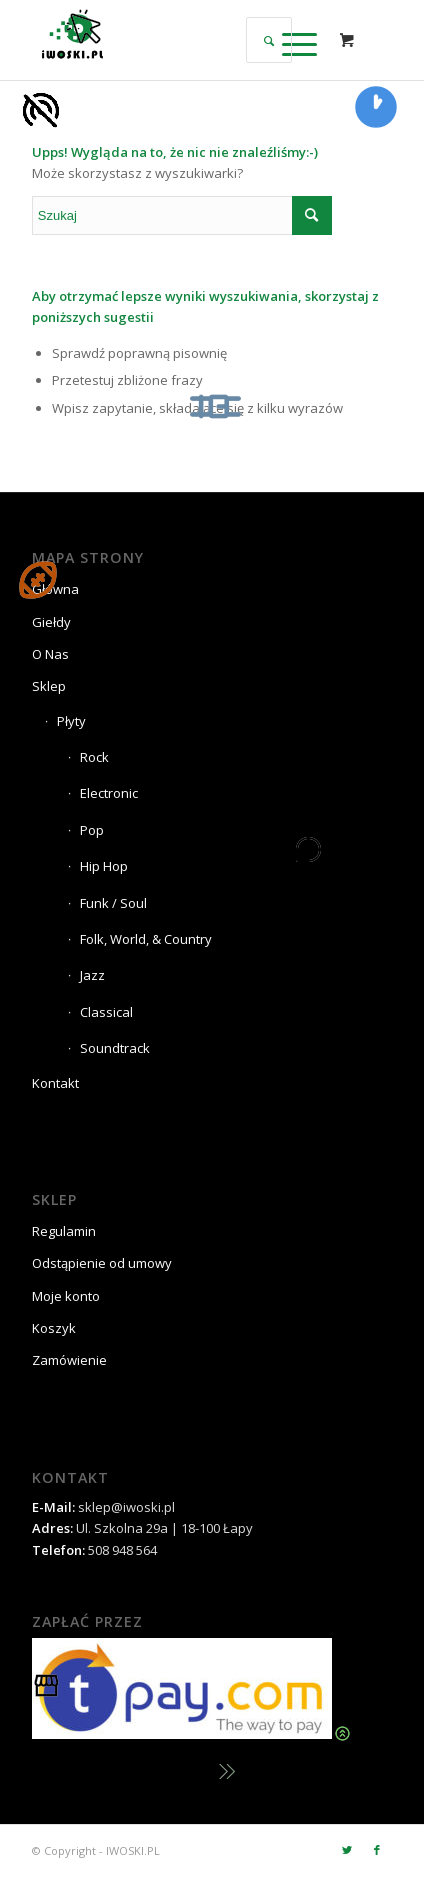 The height and width of the screenshot is (1877, 424). I want to click on portable hotspot is disabled, so click(41, 111).